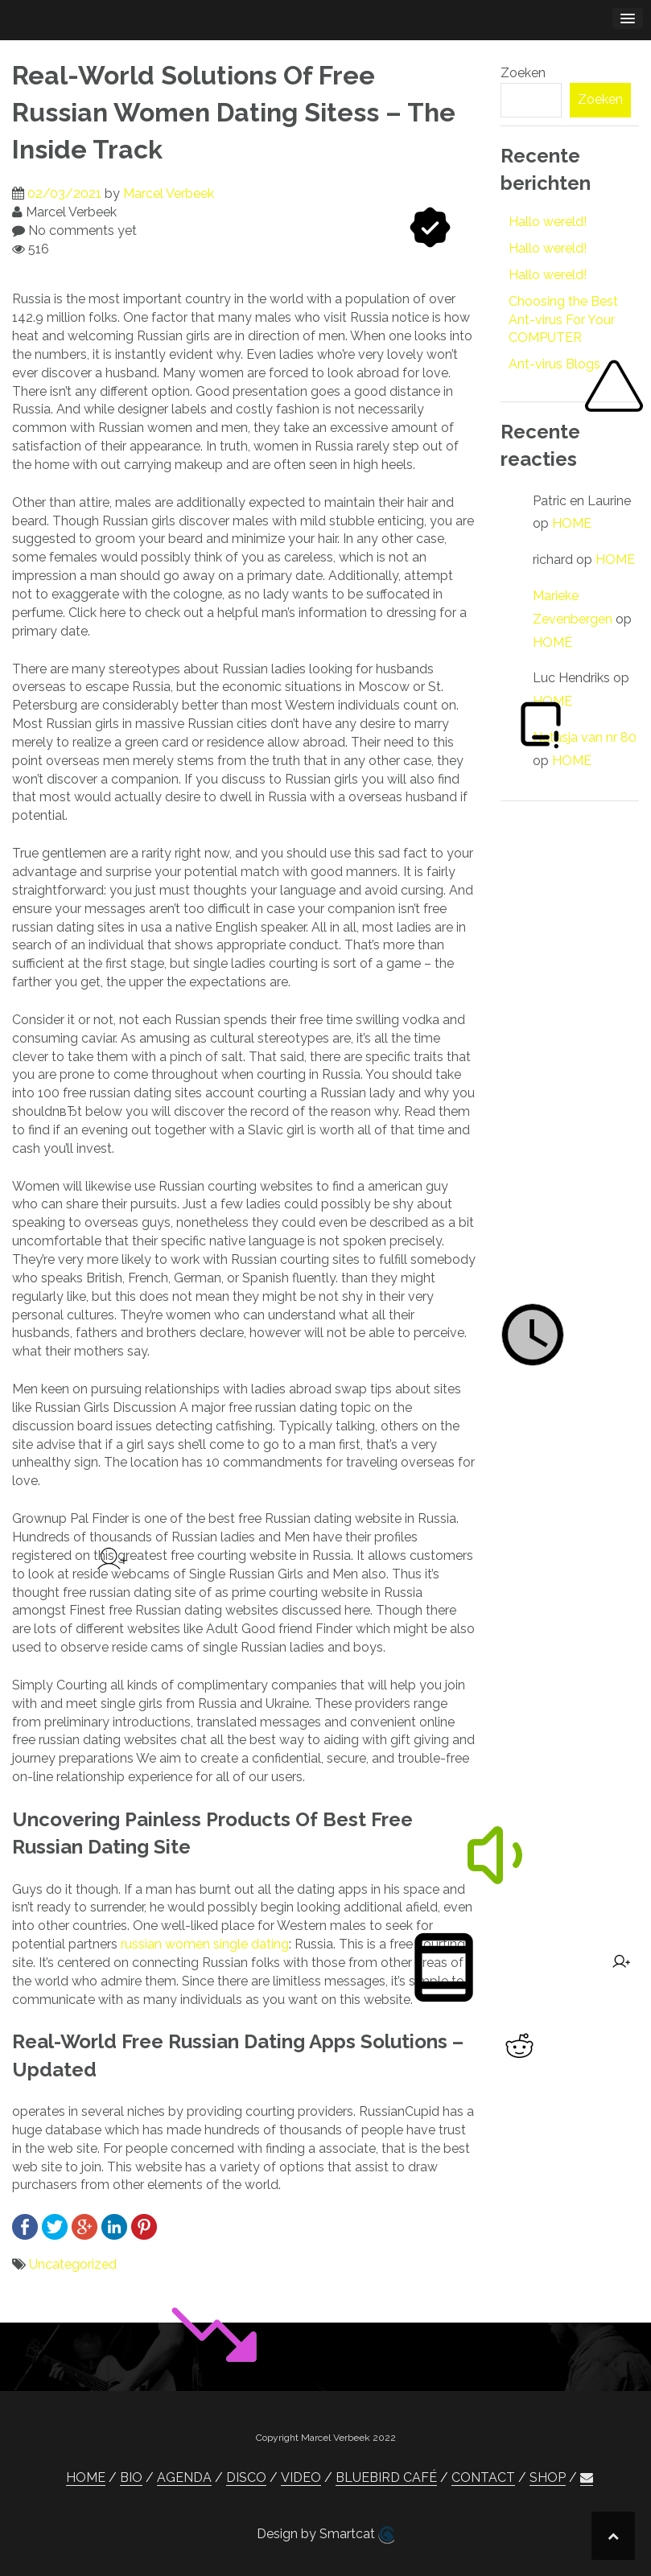 The height and width of the screenshot is (2576, 651). What do you see at coordinates (620, 1961) in the screenshot?
I see `add a new user or contact` at bounding box center [620, 1961].